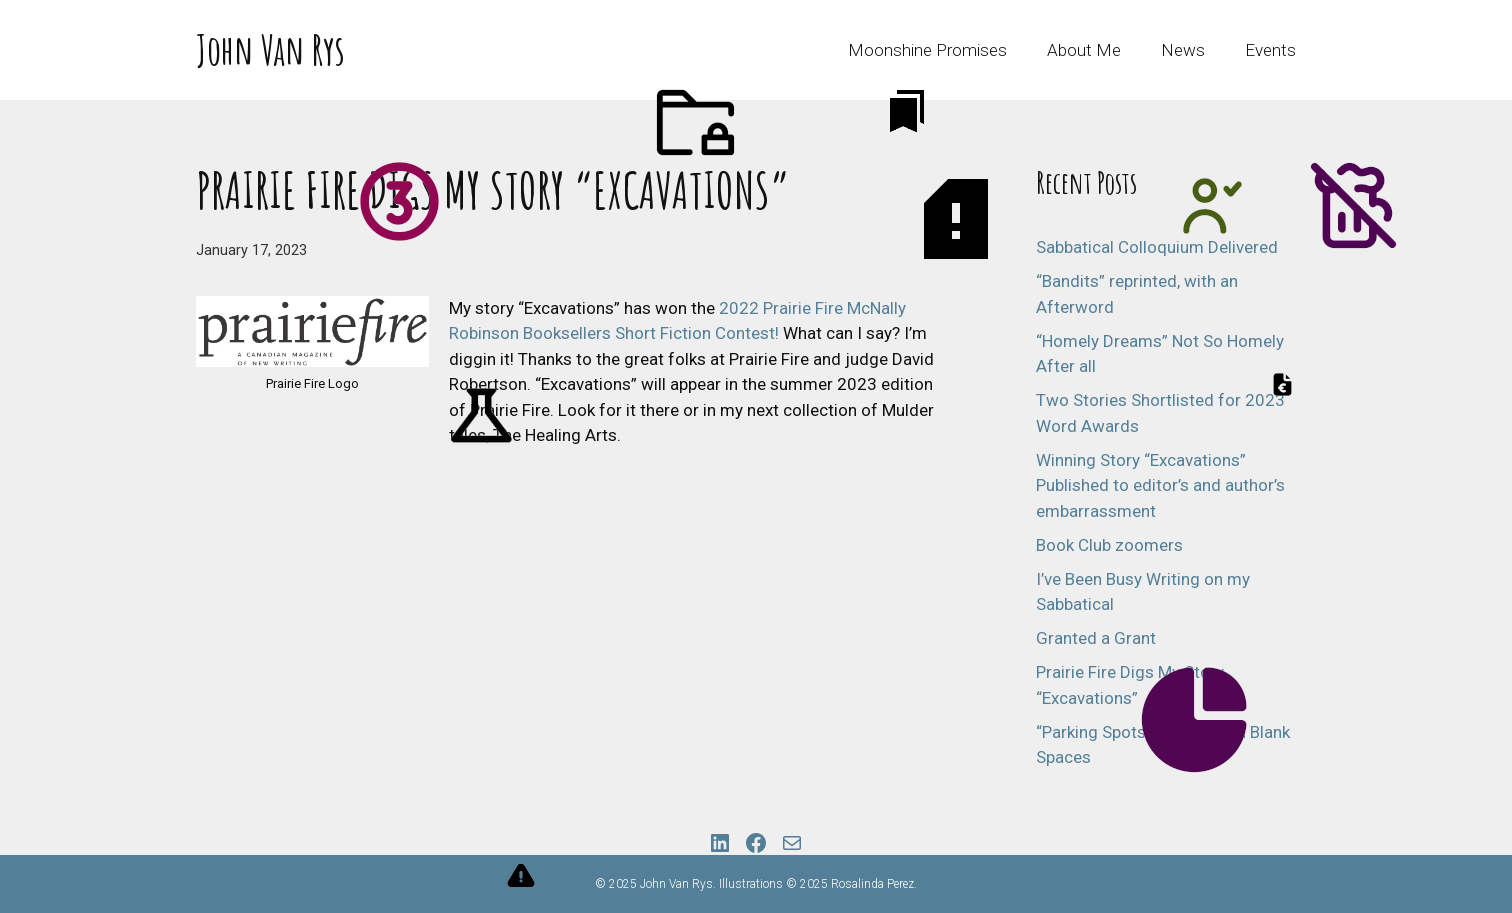 The height and width of the screenshot is (913, 1512). I want to click on indicates a warning or caution state, so click(521, 876).